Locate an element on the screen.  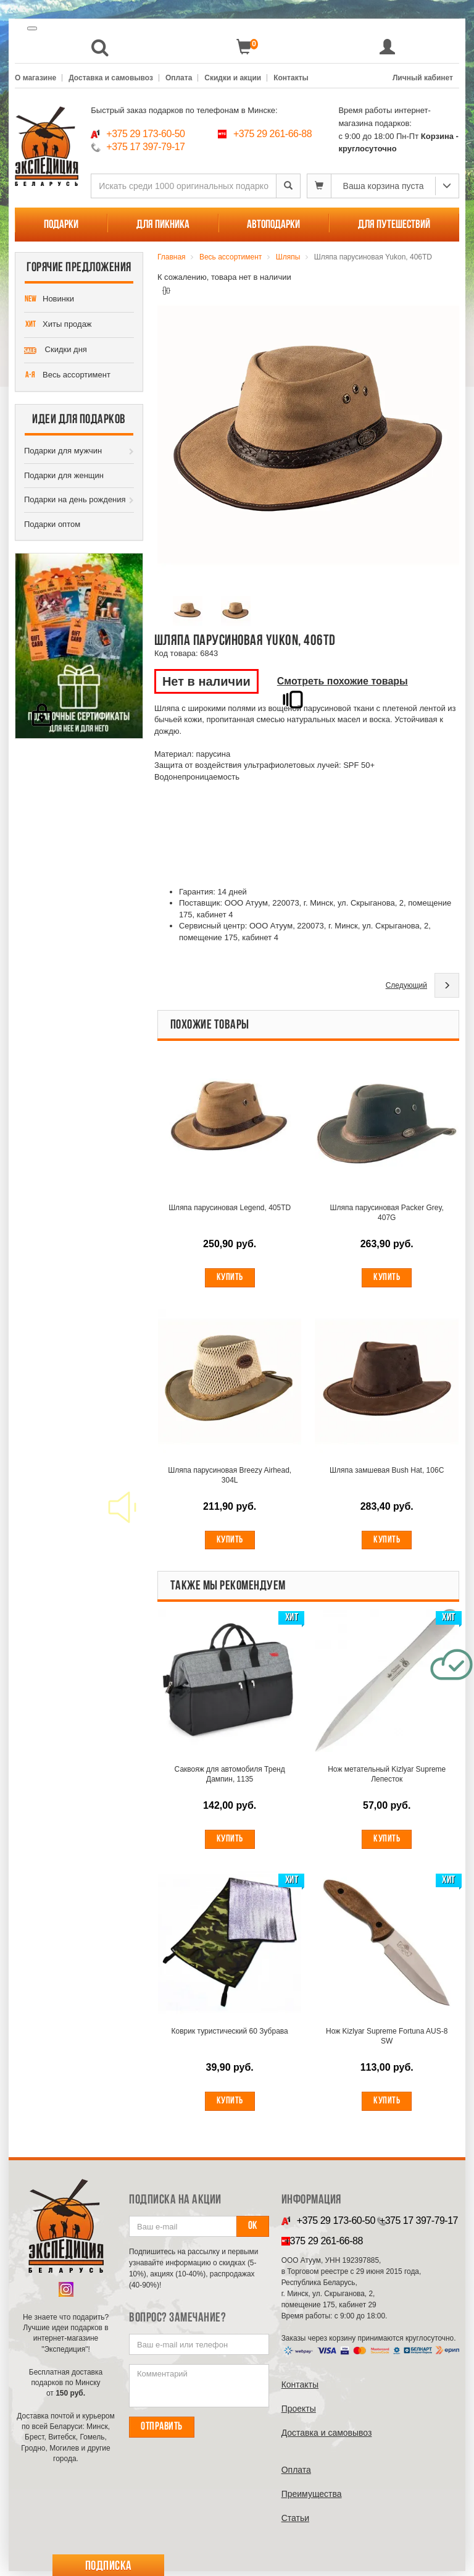
align selected objects to vertical center is located at coordinates (166, 290).